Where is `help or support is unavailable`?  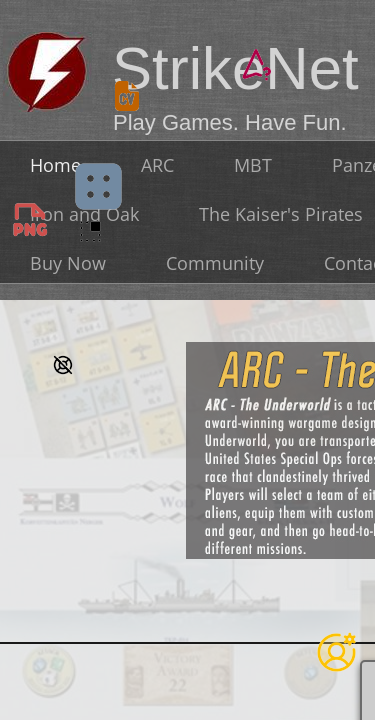 help or support is unavailable is located at coordinates (63, 365).